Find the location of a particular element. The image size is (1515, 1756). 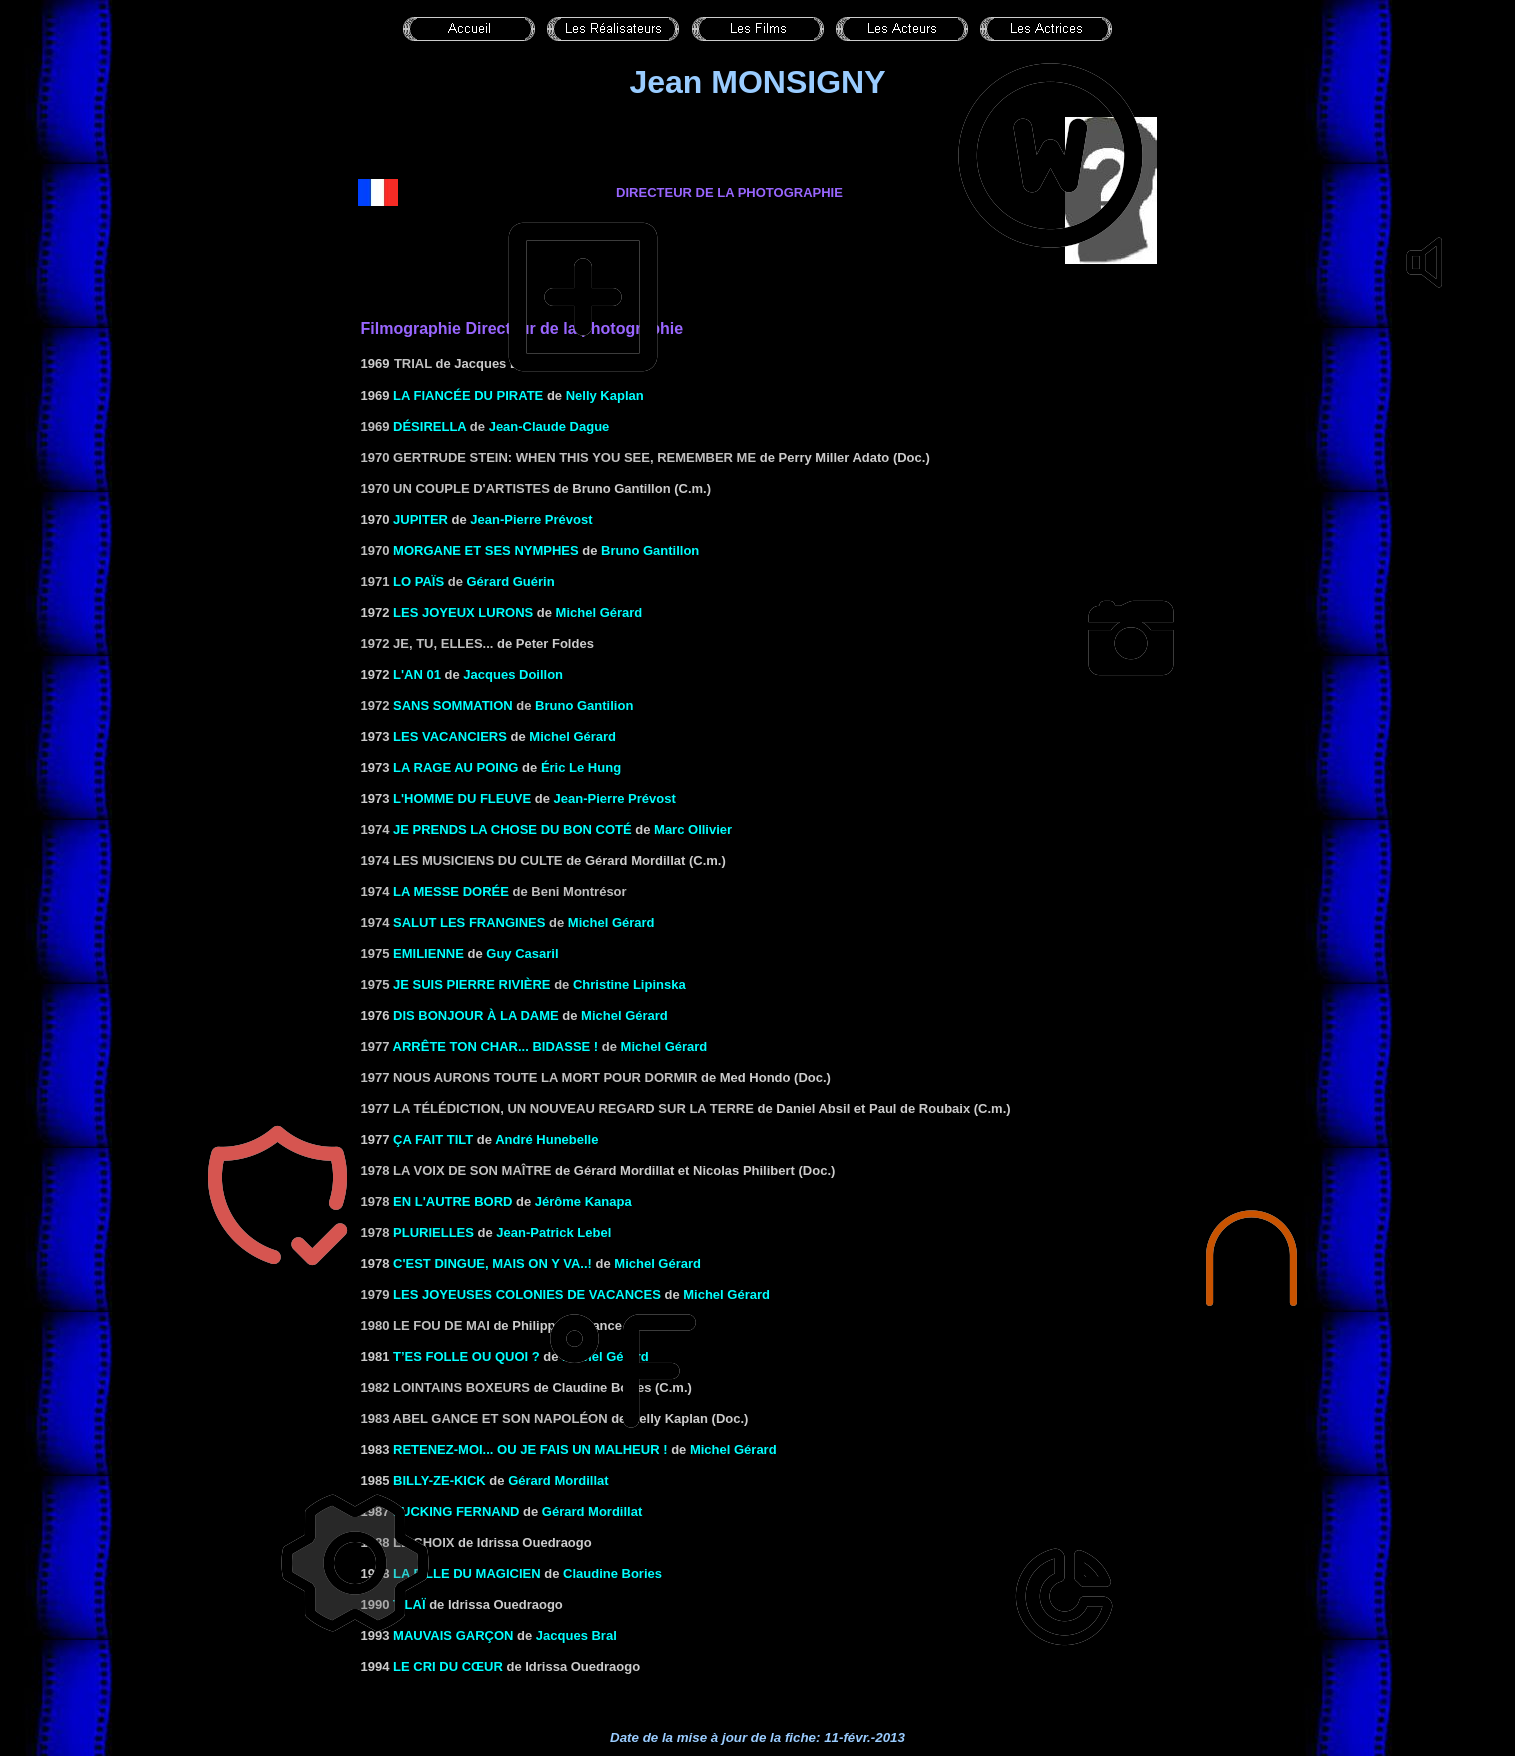

access settings or preferences is located at coordinates (355, 1563).